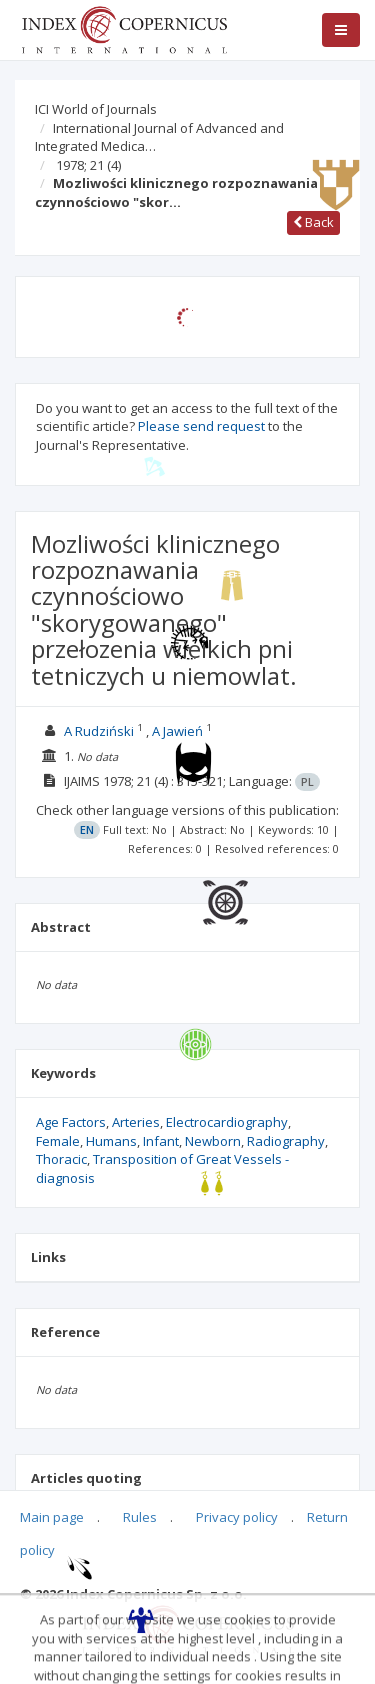 This screenshot has height=1684, width=375. What do you see at coordinates (79, 1567) in the screenshot?
I see `activate quick attack or strike ability` at bounding box center [79, 1567].